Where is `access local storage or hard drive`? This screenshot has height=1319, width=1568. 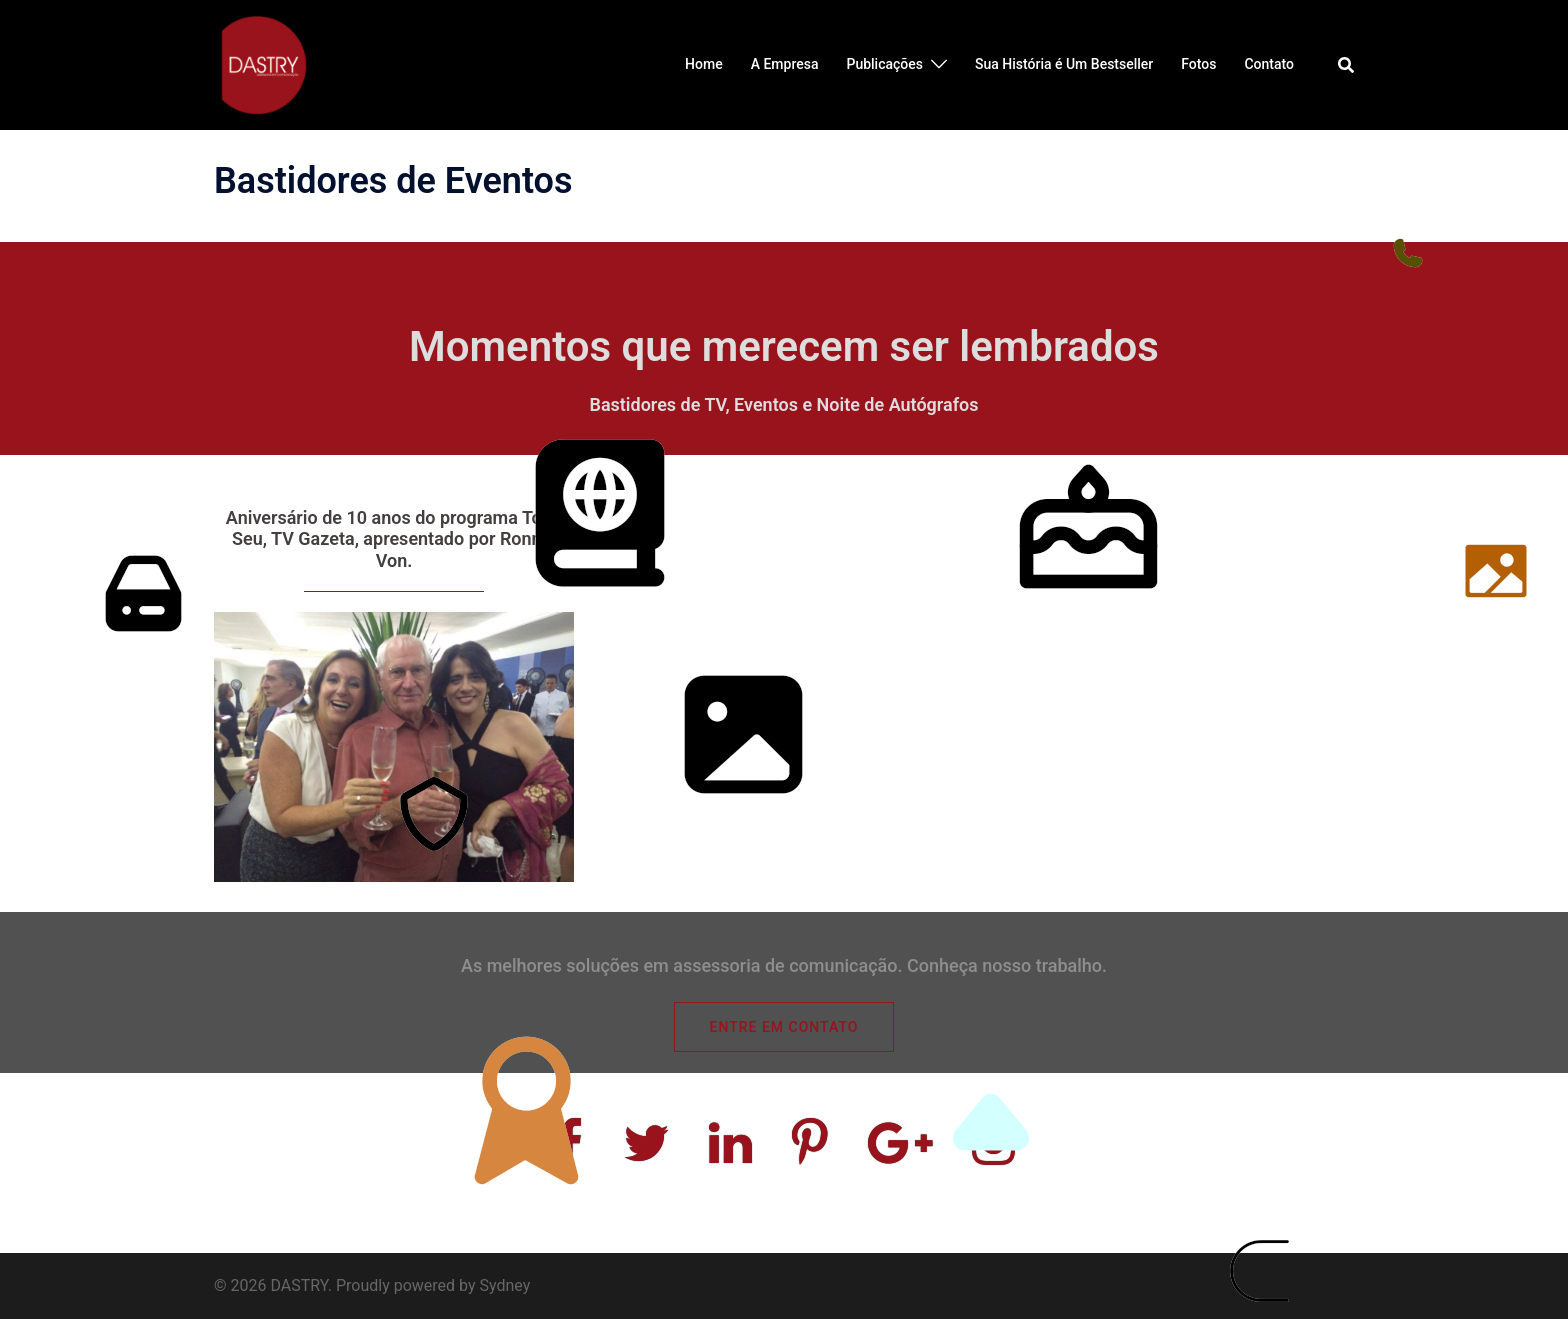 access local storage or hard drive is located at coordinates (143, 593).